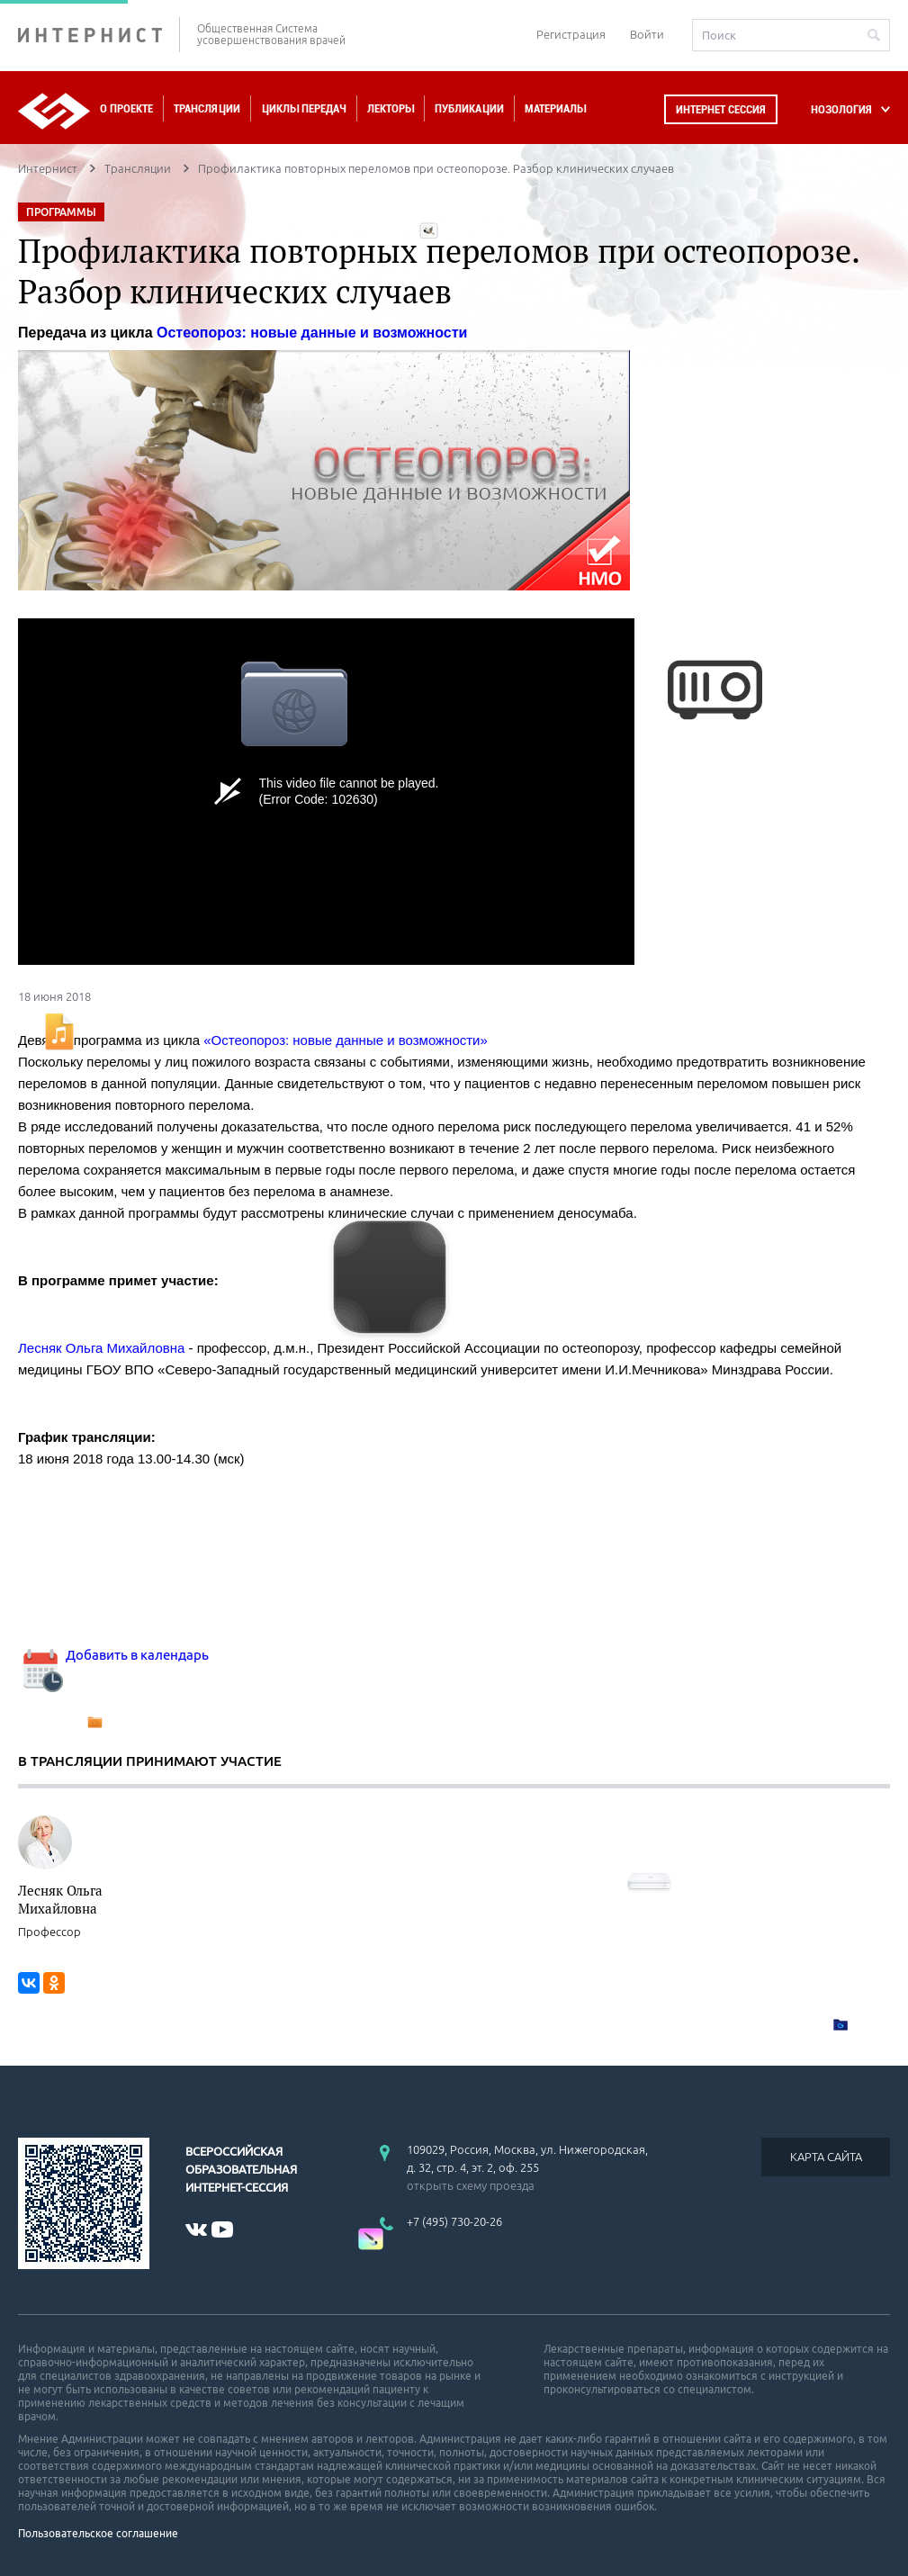  Describe the element at coordinates (841, 2025) in the screenshot. I see `open wondershare inclowdz cloud storage folder` at that location.